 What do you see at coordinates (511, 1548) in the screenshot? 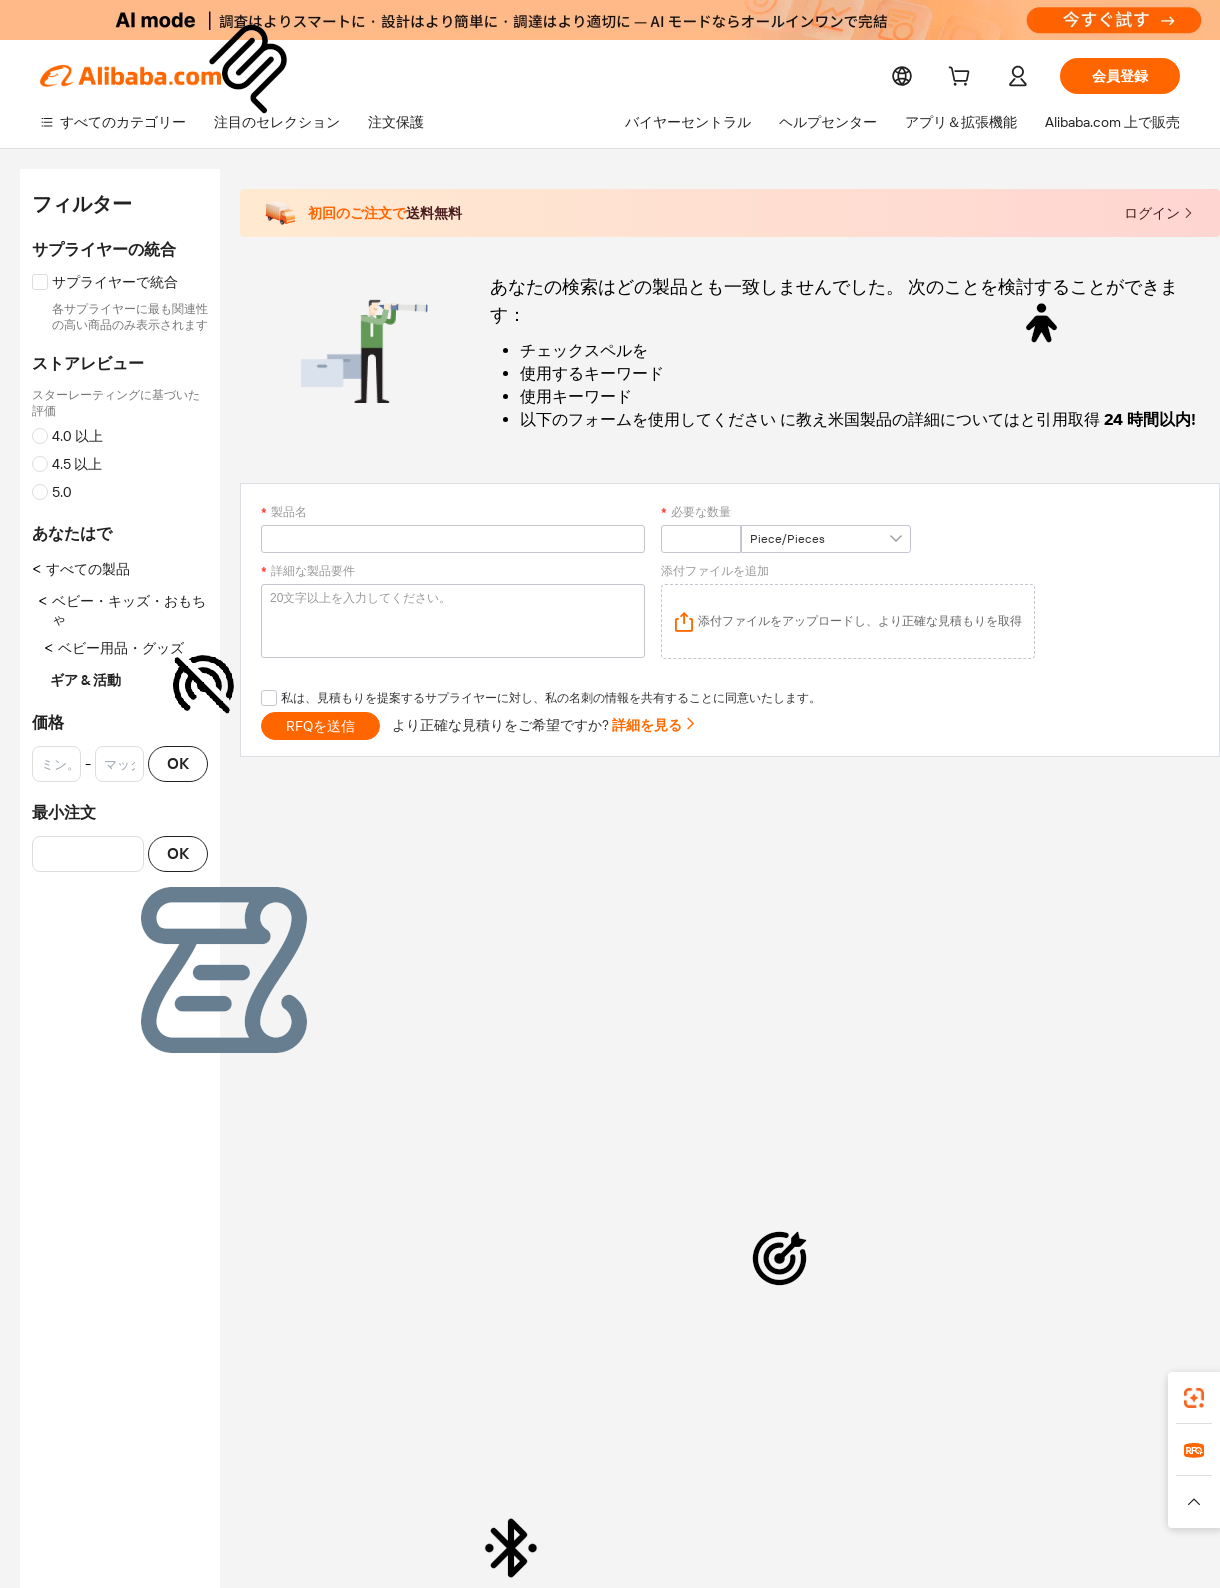
I see `indicates an active bluetooth connection` at bounding box center [511, 1548].